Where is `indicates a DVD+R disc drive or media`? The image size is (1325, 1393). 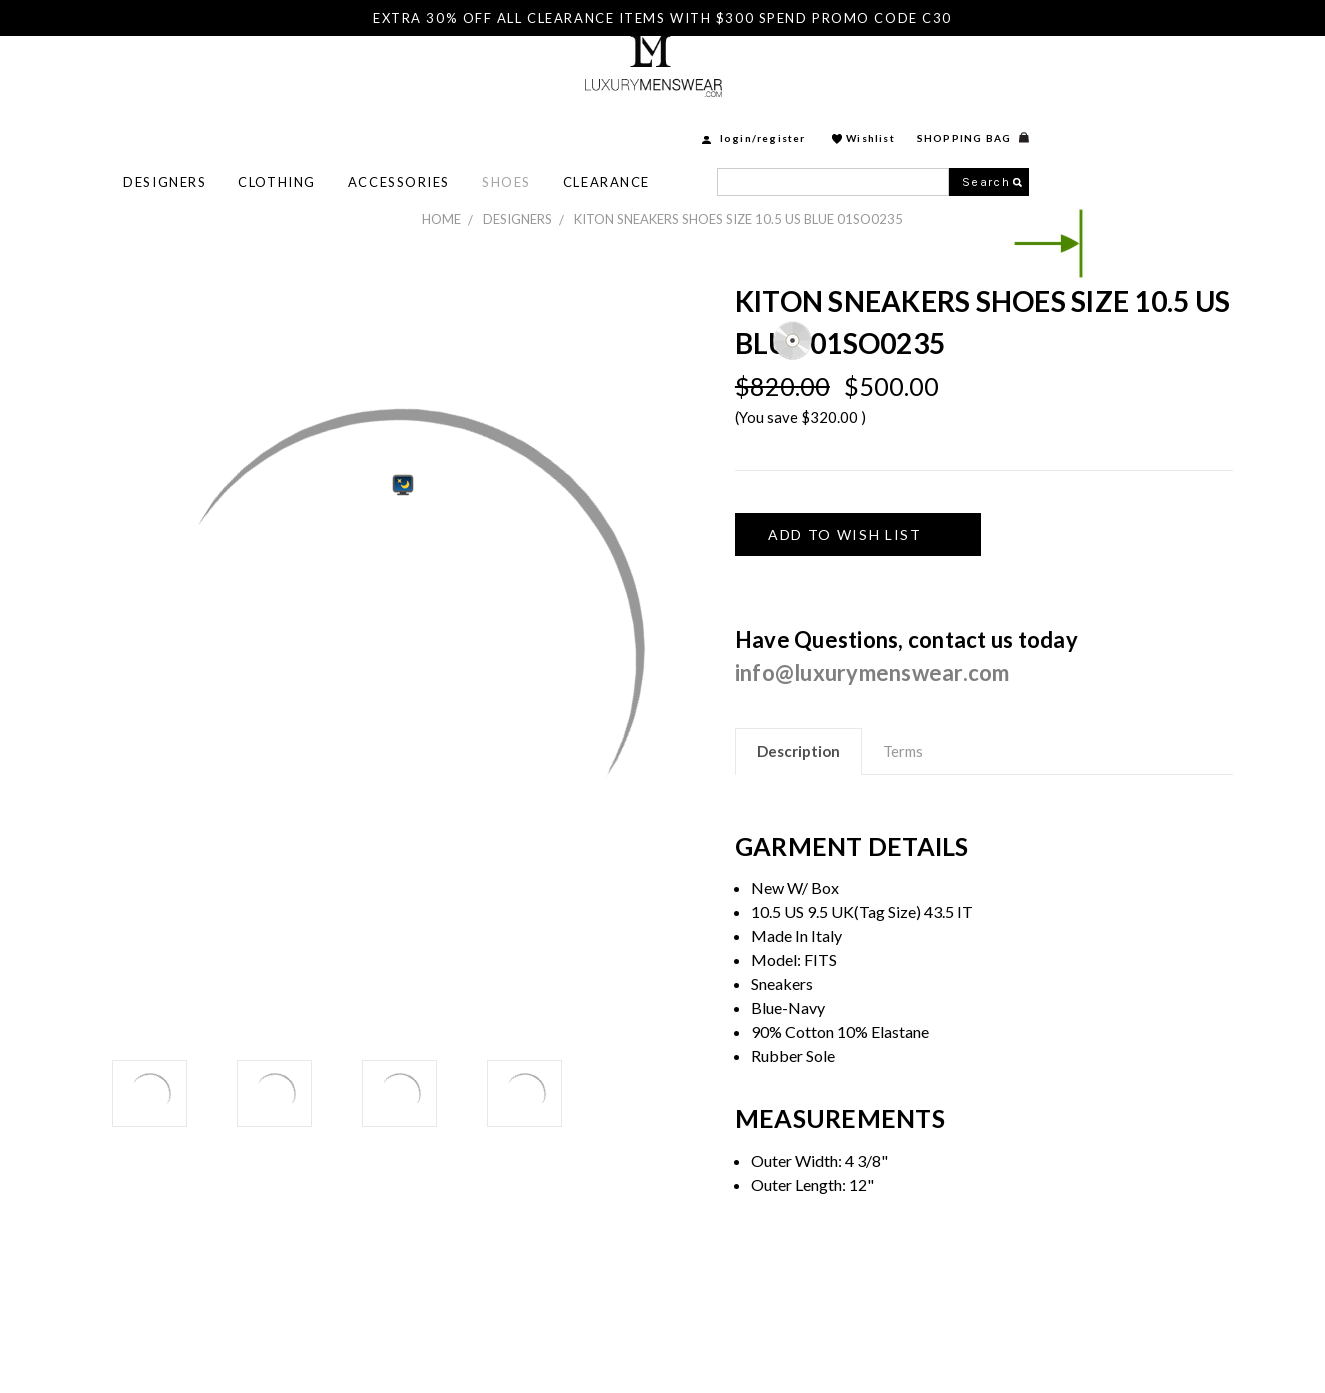 indicates a DVD+R disc drive or media is located at coordinates (792, 340).